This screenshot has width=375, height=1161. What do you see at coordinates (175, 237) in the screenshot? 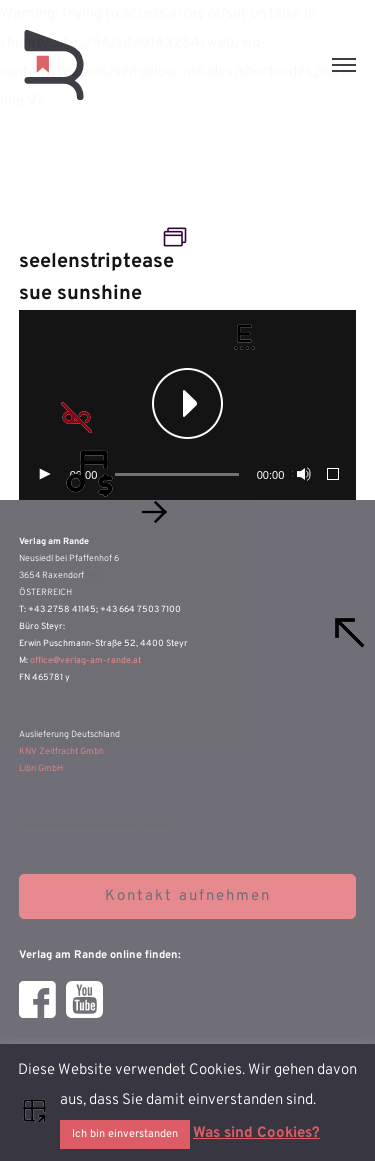
I see `open multiple browser windows` at bounding box center [175, 237].